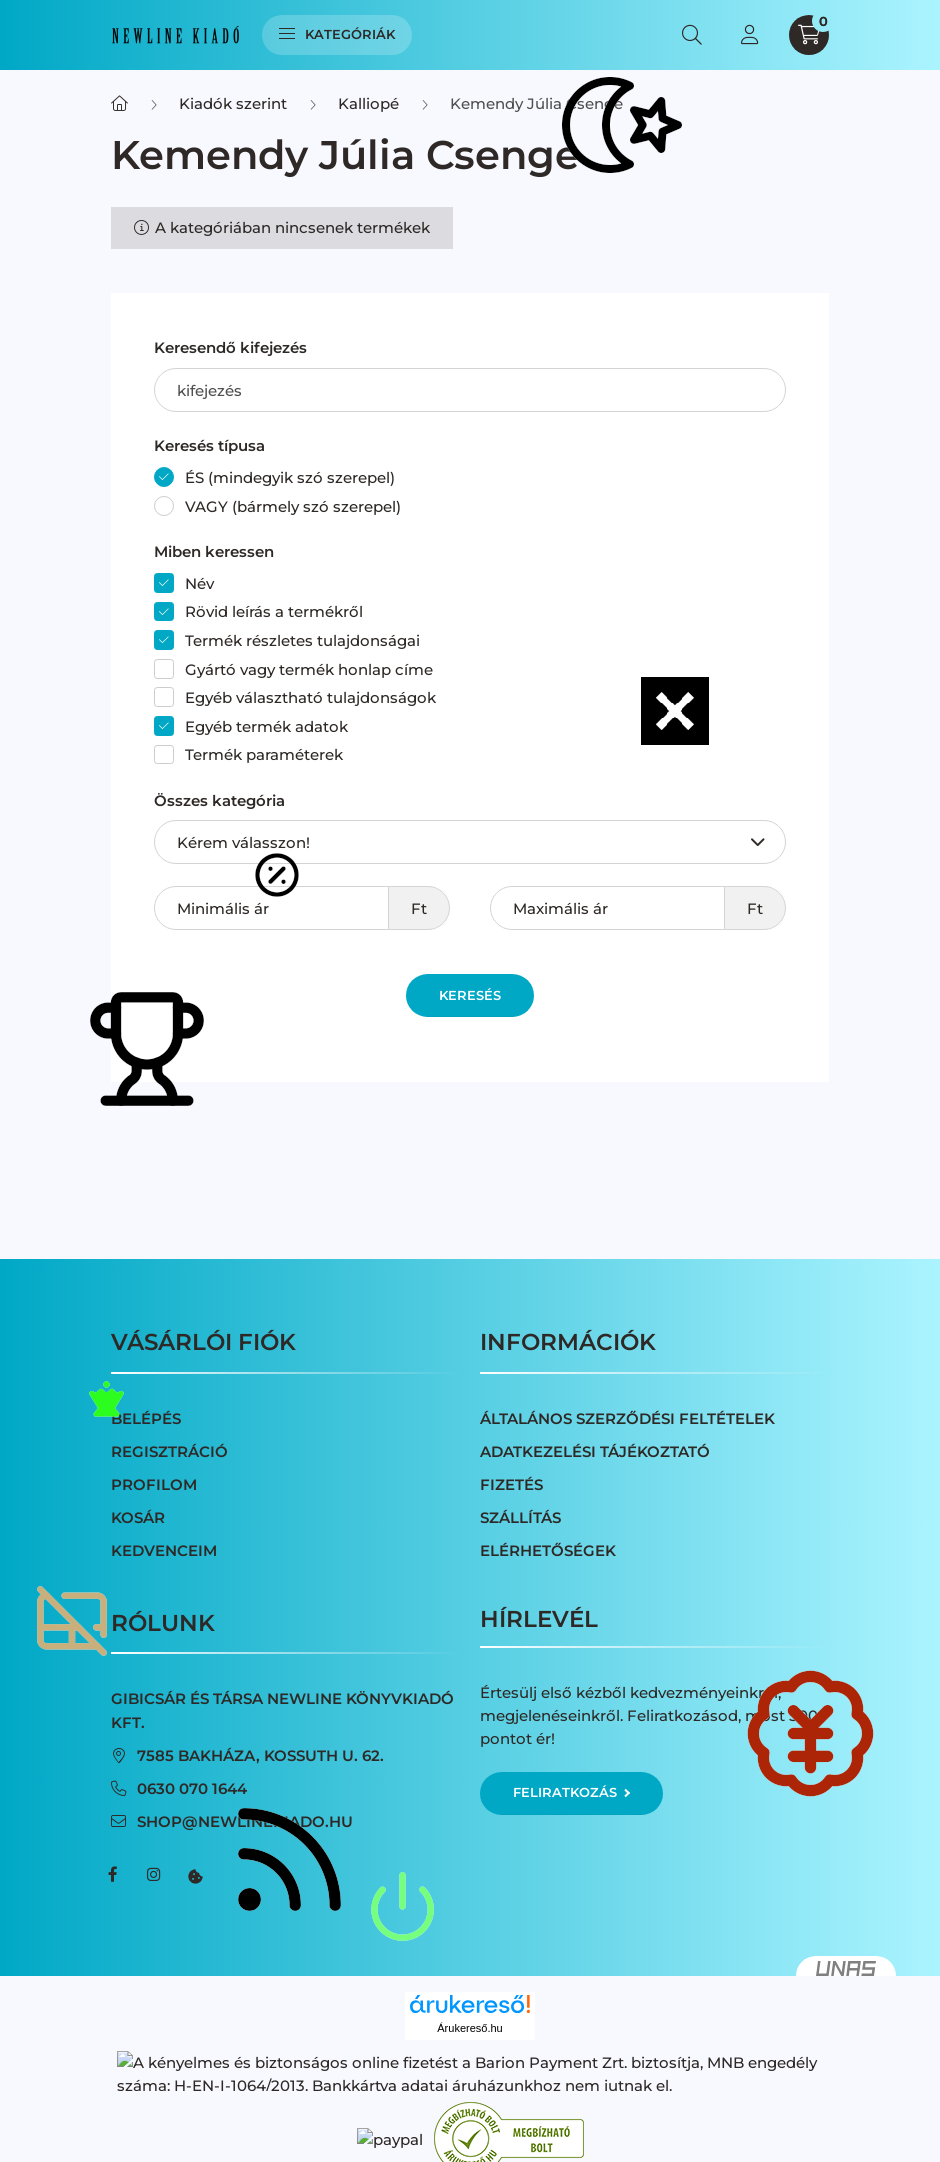 The width and height of the screenshot is (940, 2162). I want to click on turn device on or off, so click(402, 1906).